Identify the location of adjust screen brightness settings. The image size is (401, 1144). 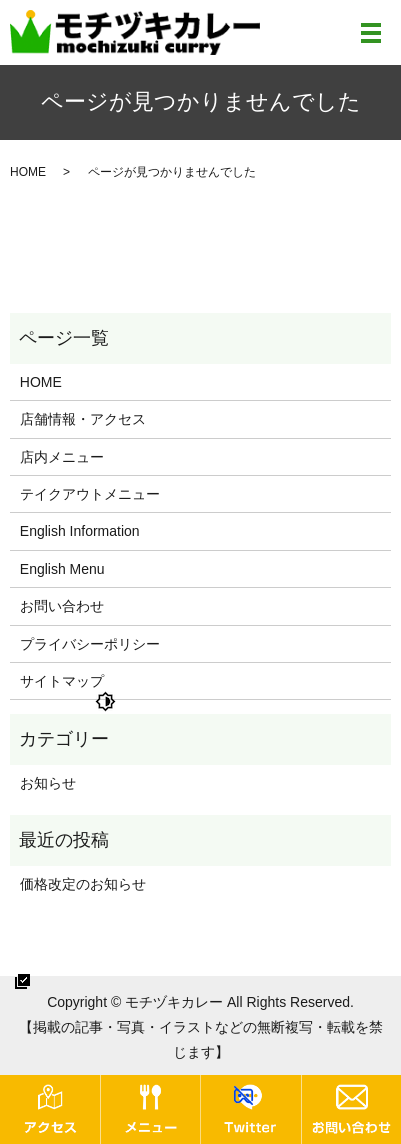
(105, 701).